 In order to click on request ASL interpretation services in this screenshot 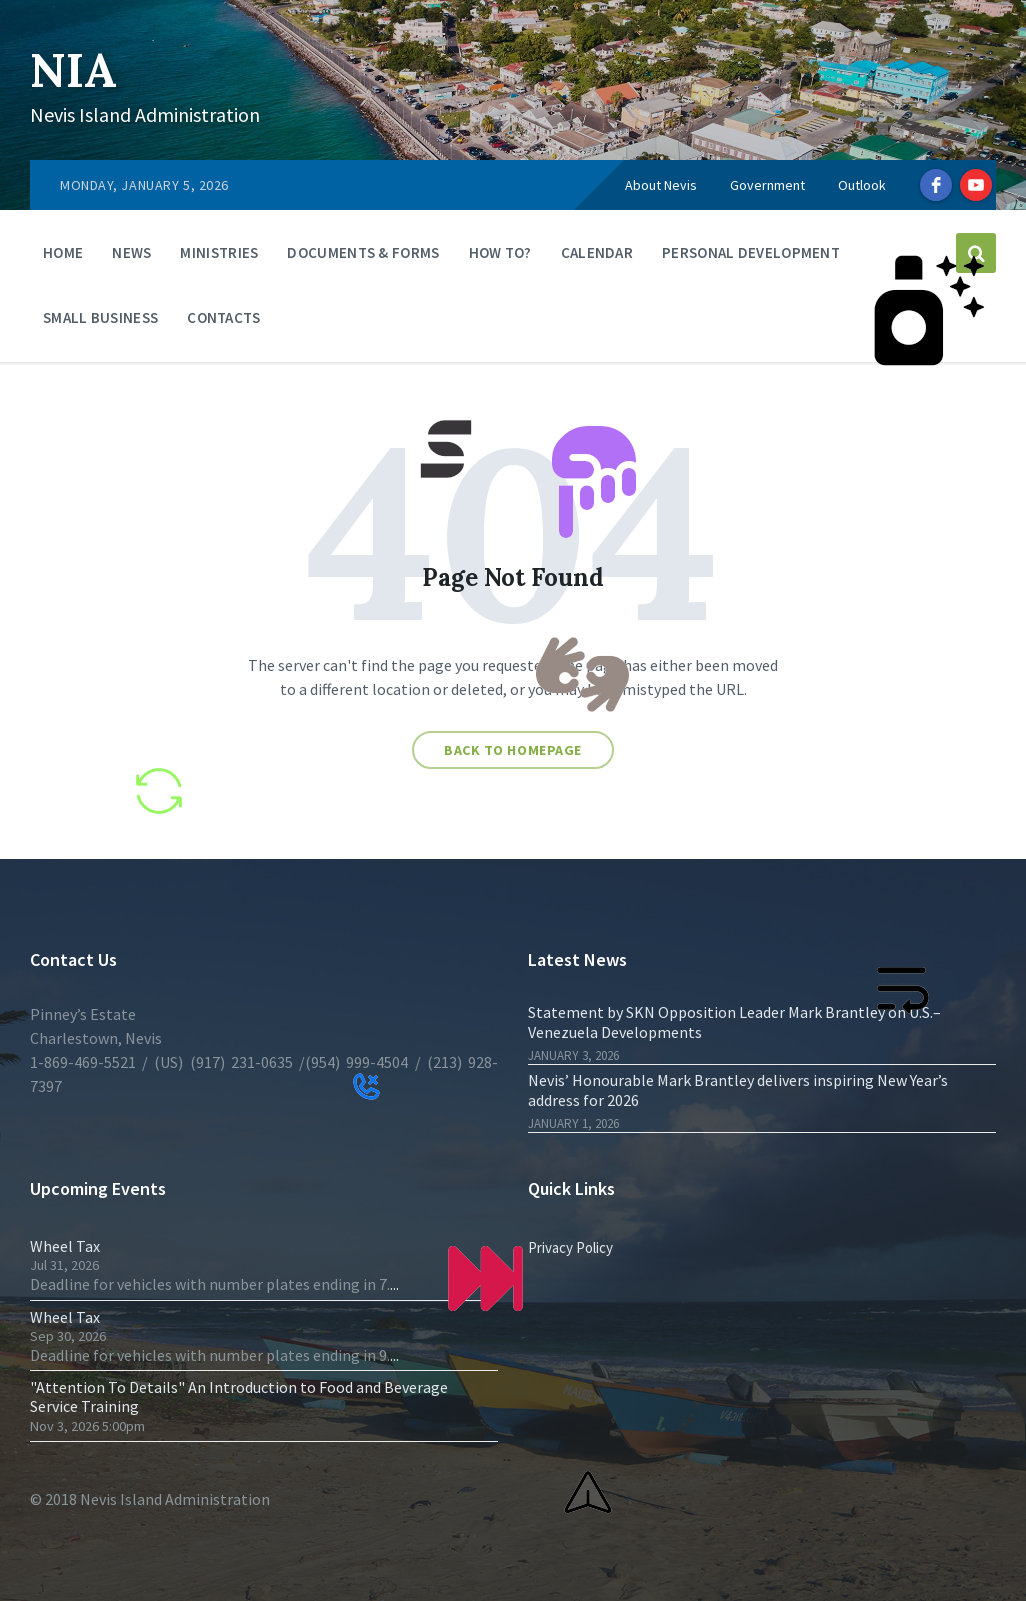, I will do `click(582, 674)`.